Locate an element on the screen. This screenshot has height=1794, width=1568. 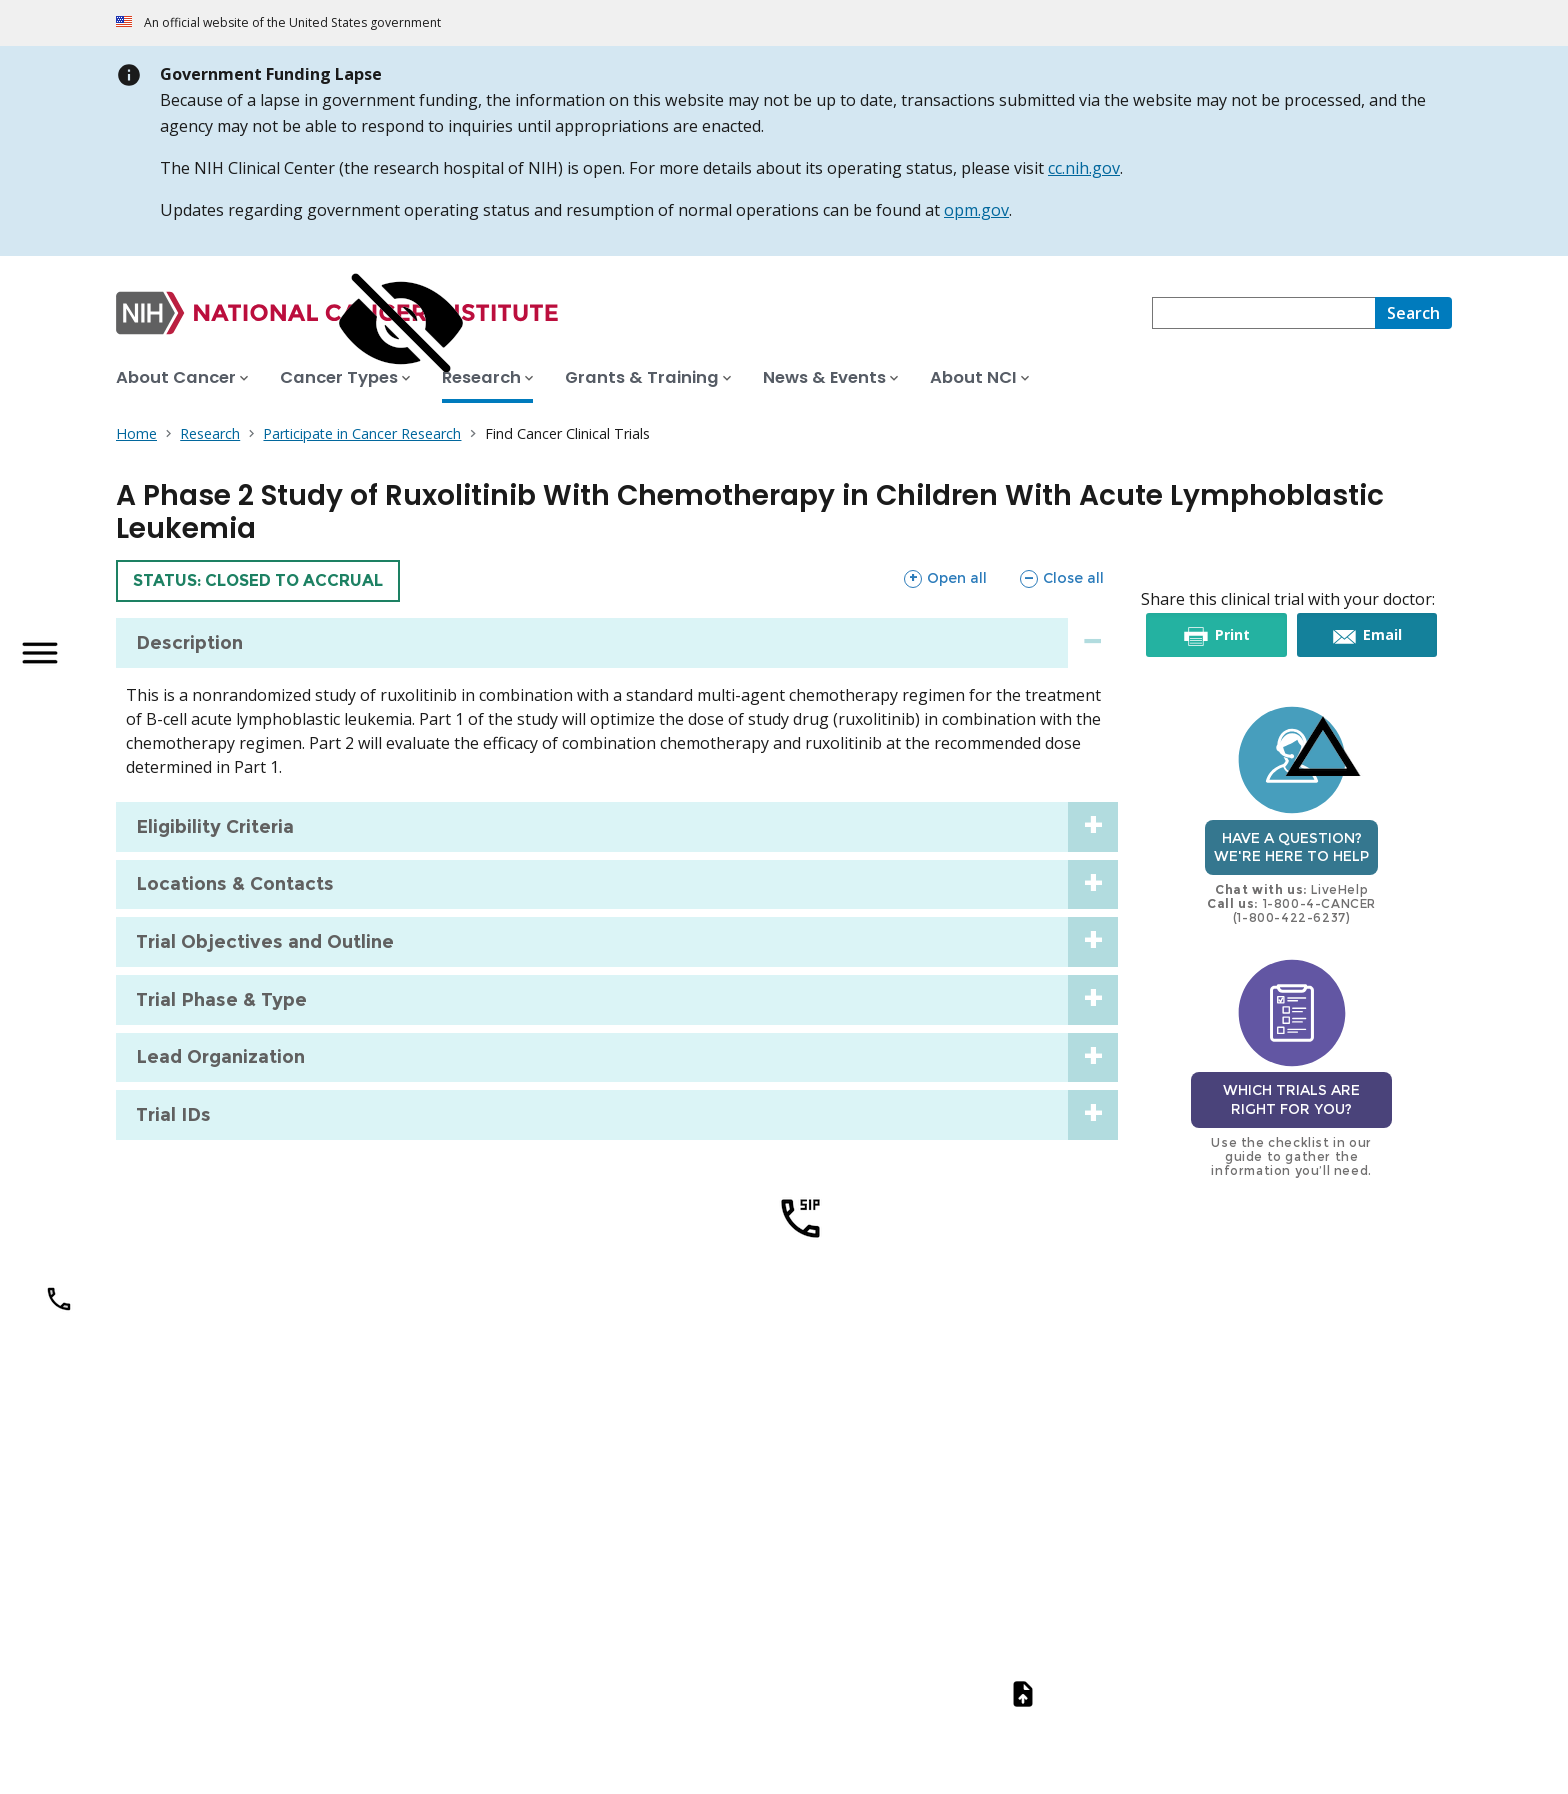
view change history or version log is located at coordinates (1323, 746).